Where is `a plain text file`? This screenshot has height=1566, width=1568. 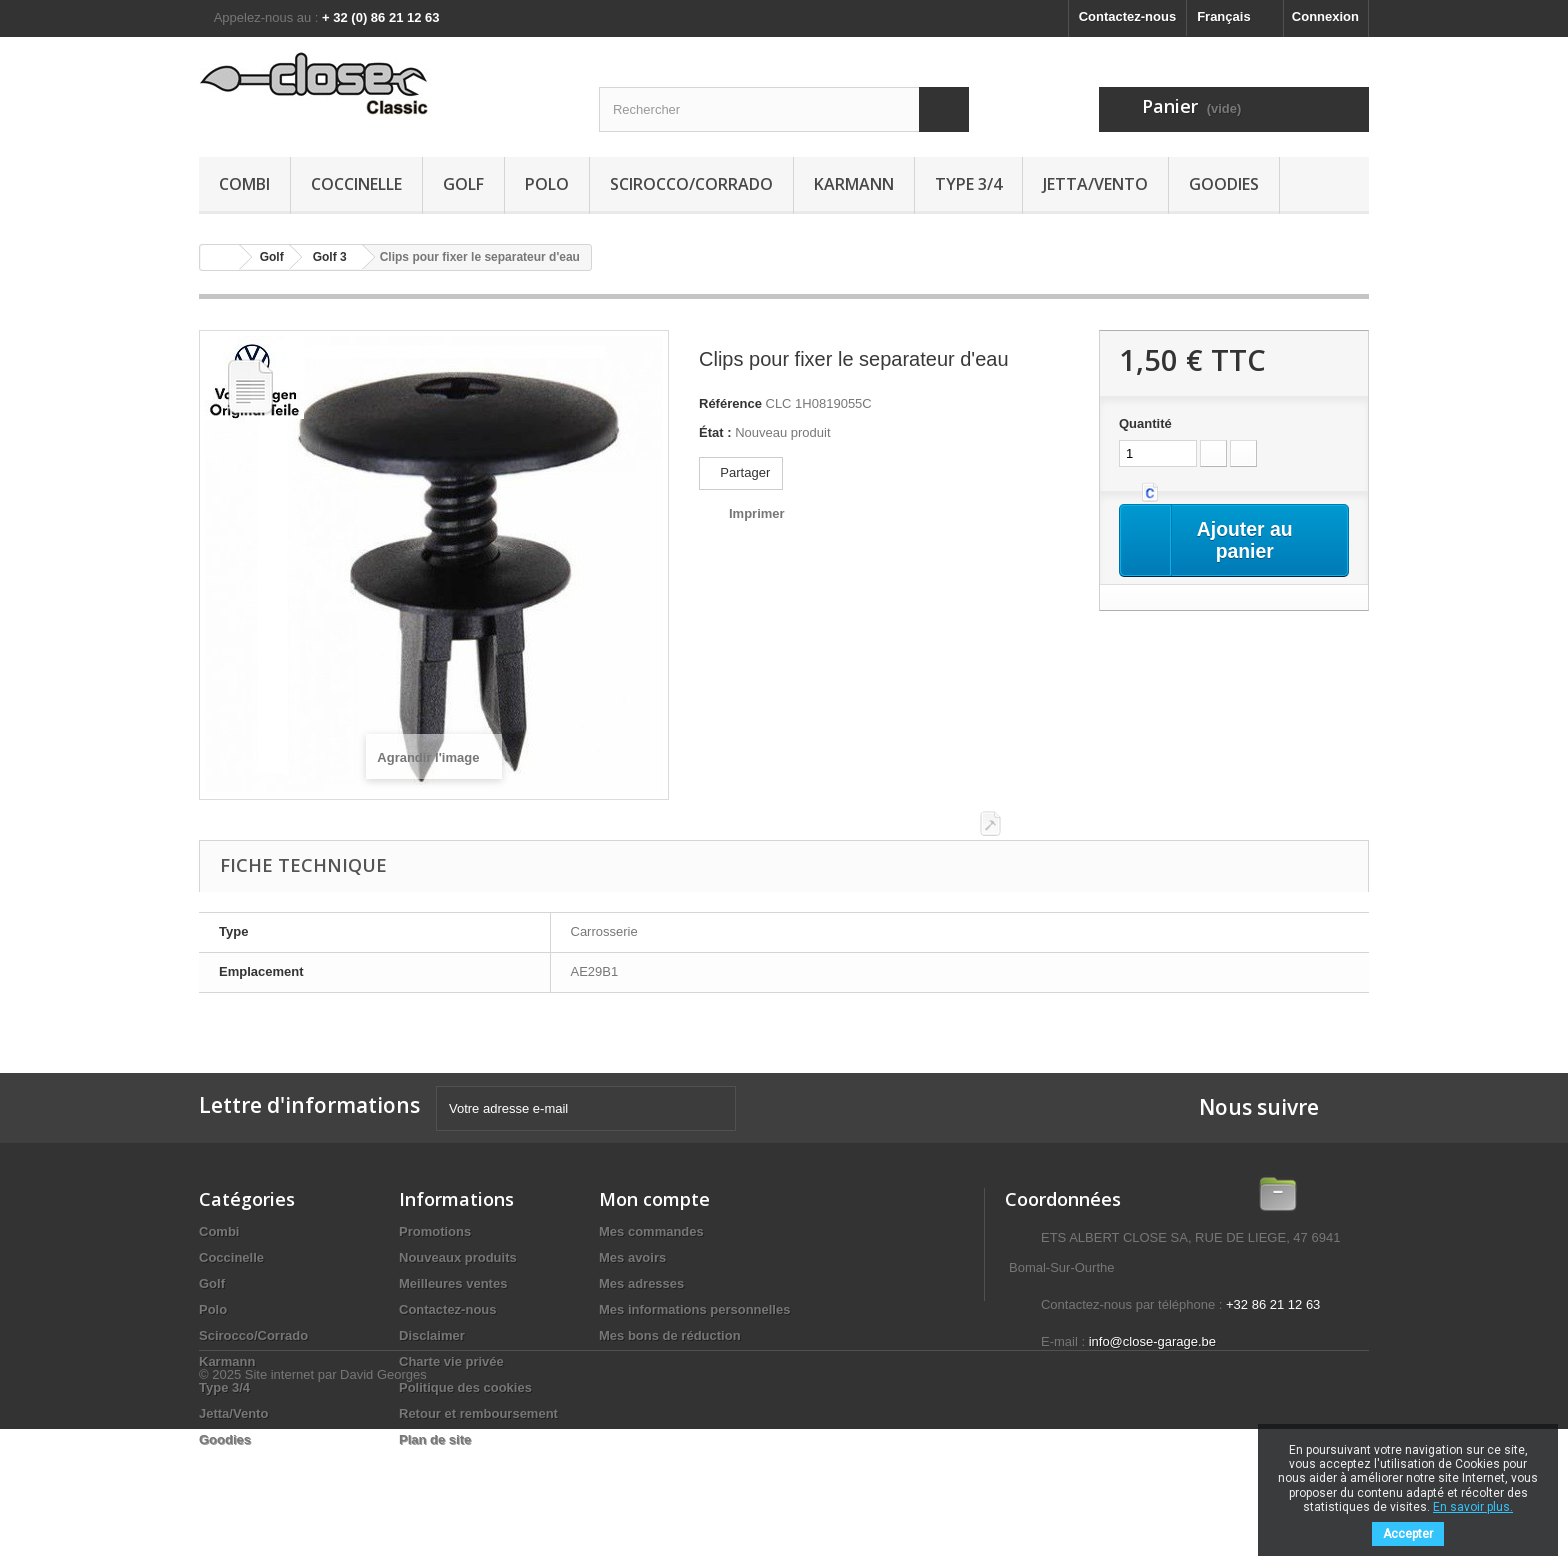 a plain text file is located at coordinates (250, 386).